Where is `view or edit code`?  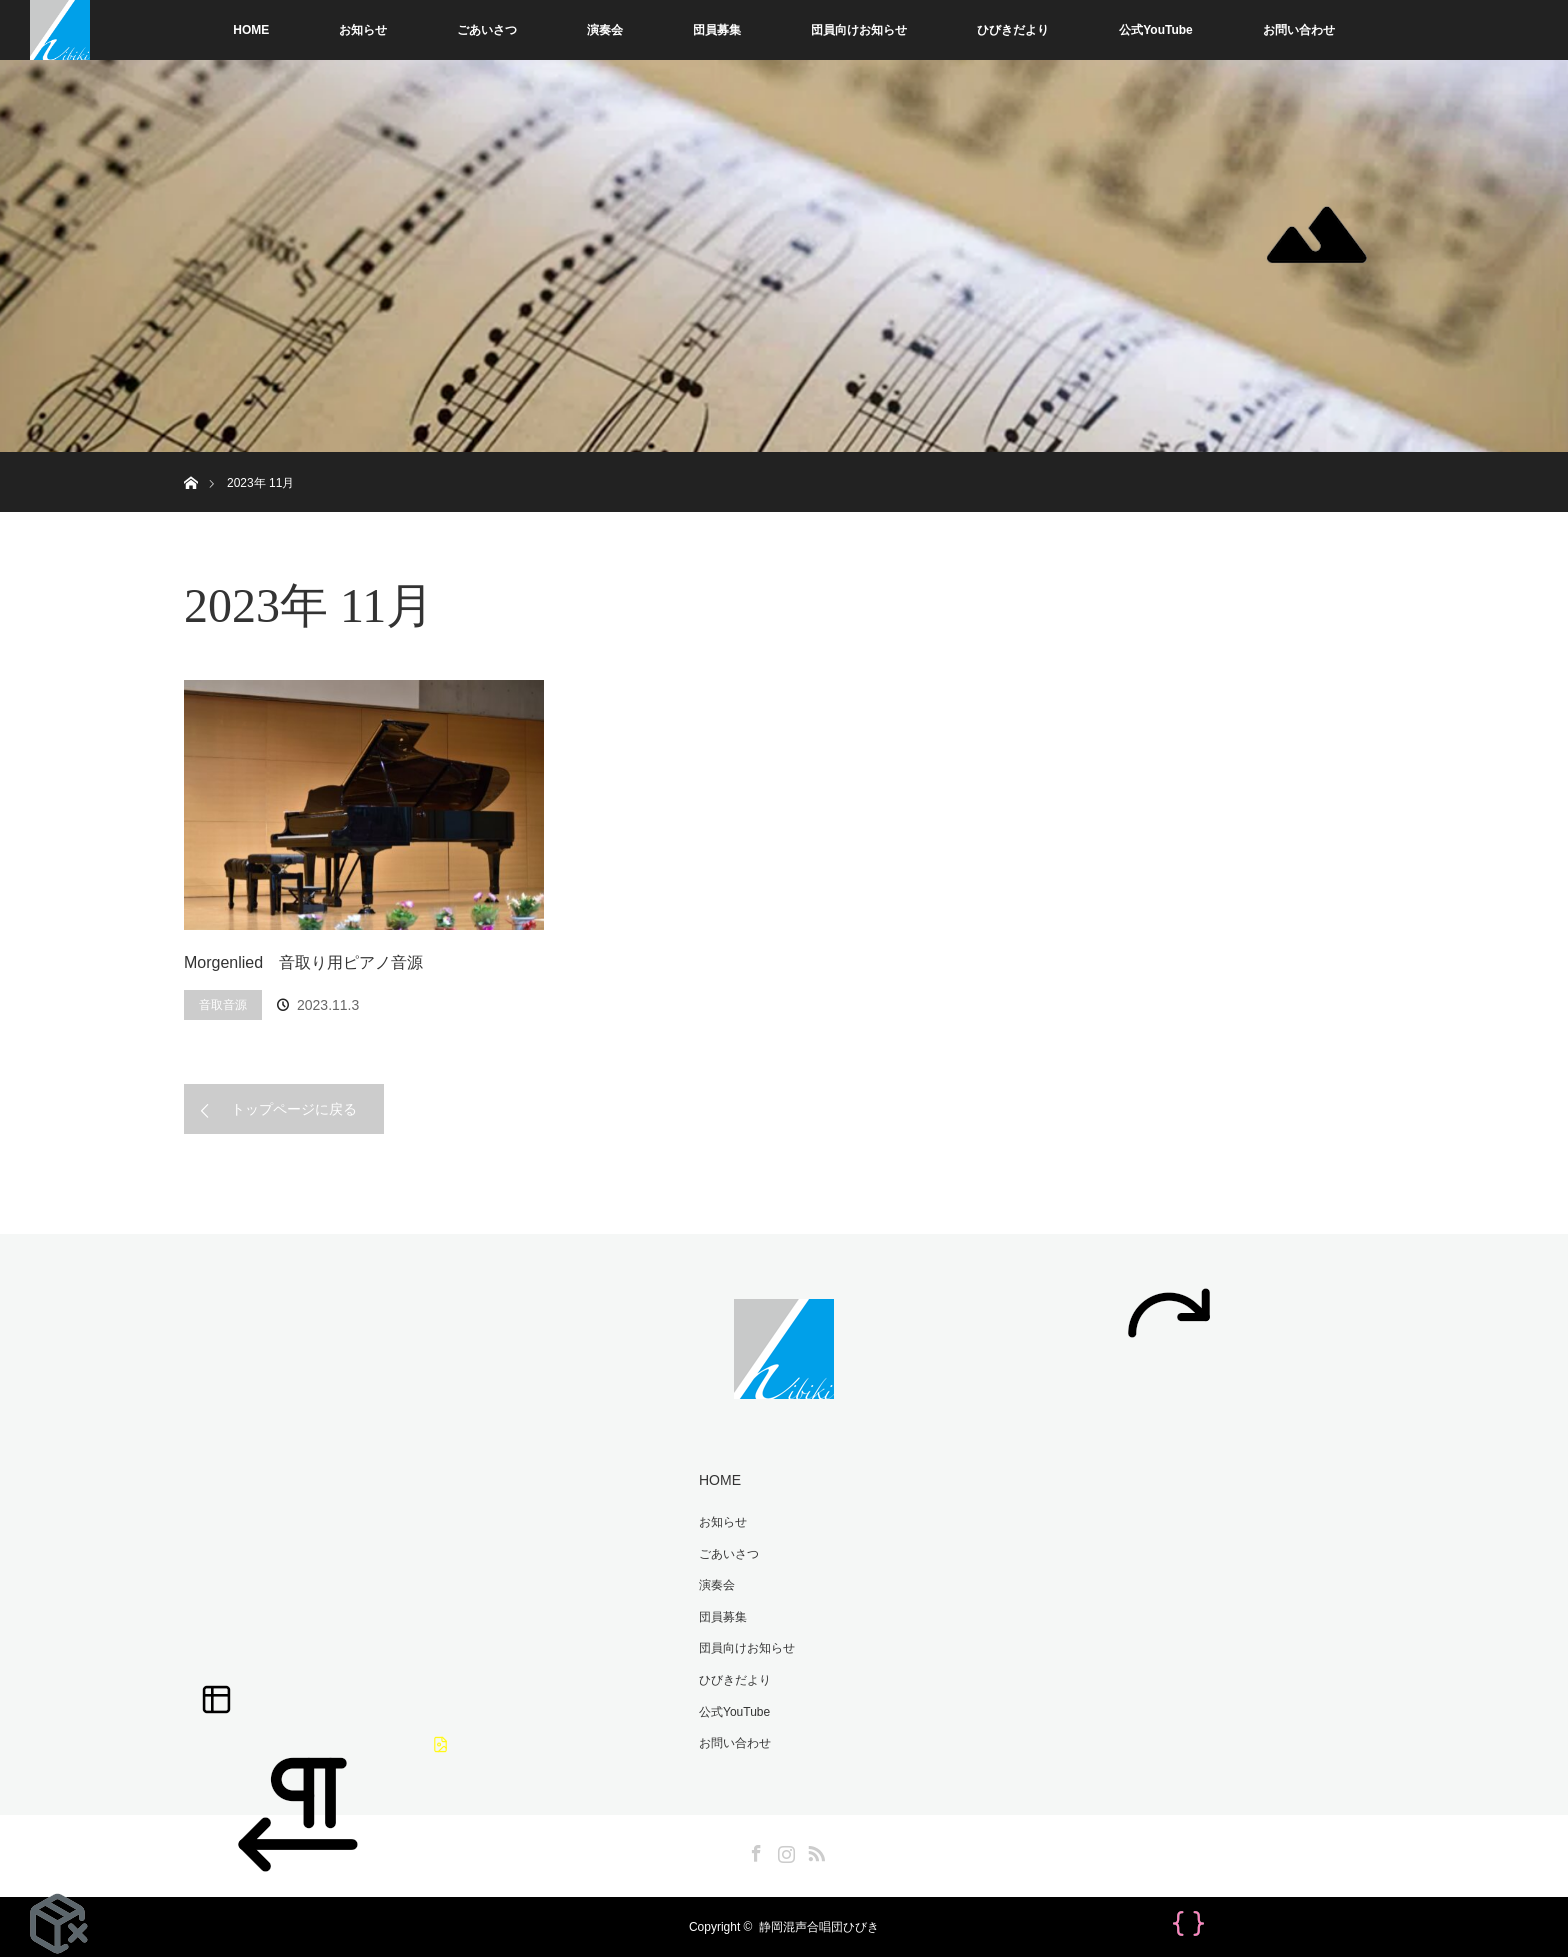 view or edit code is located at coordinates (1188, 1923).